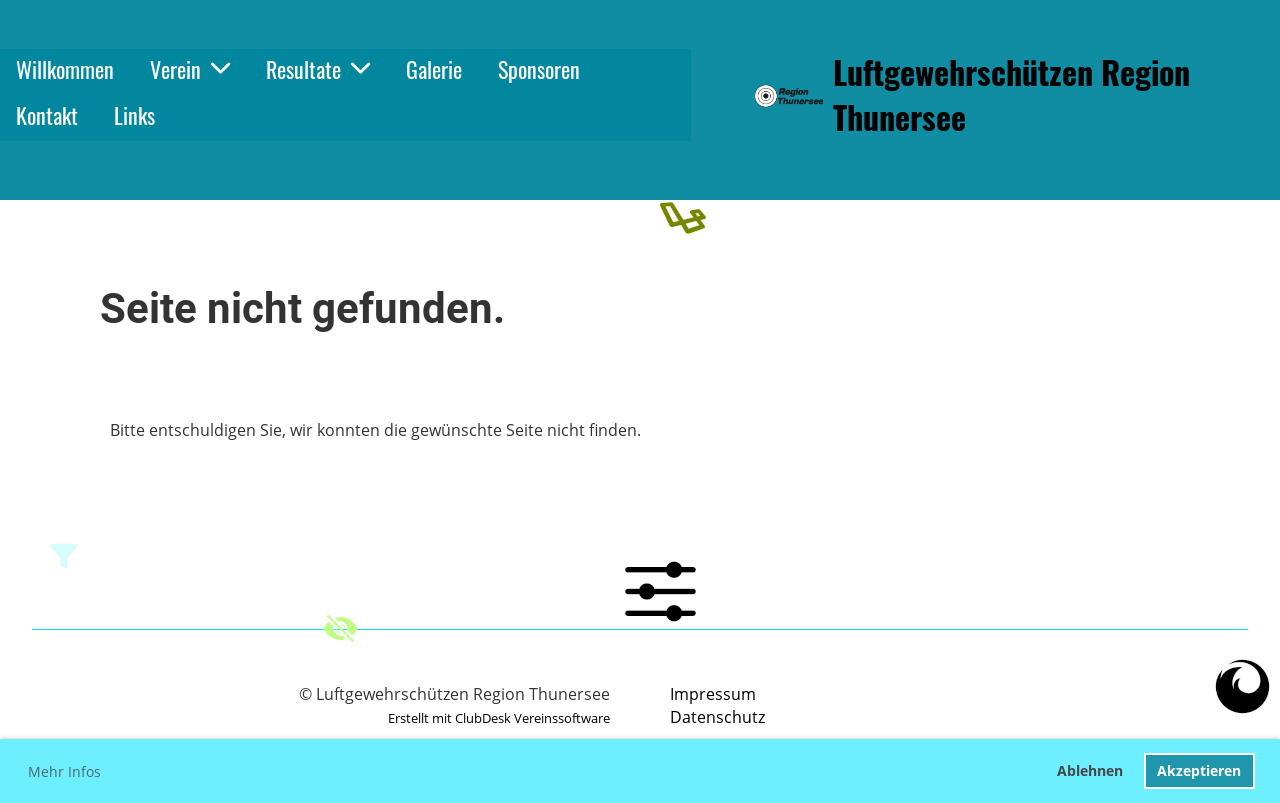 Image resolution: width=1280 pixels, height=803 pixels. What do you see at coordinates (340, 628) in the screenshot?
I see `hide password or sensitive content` at bounding box center [340, 628].